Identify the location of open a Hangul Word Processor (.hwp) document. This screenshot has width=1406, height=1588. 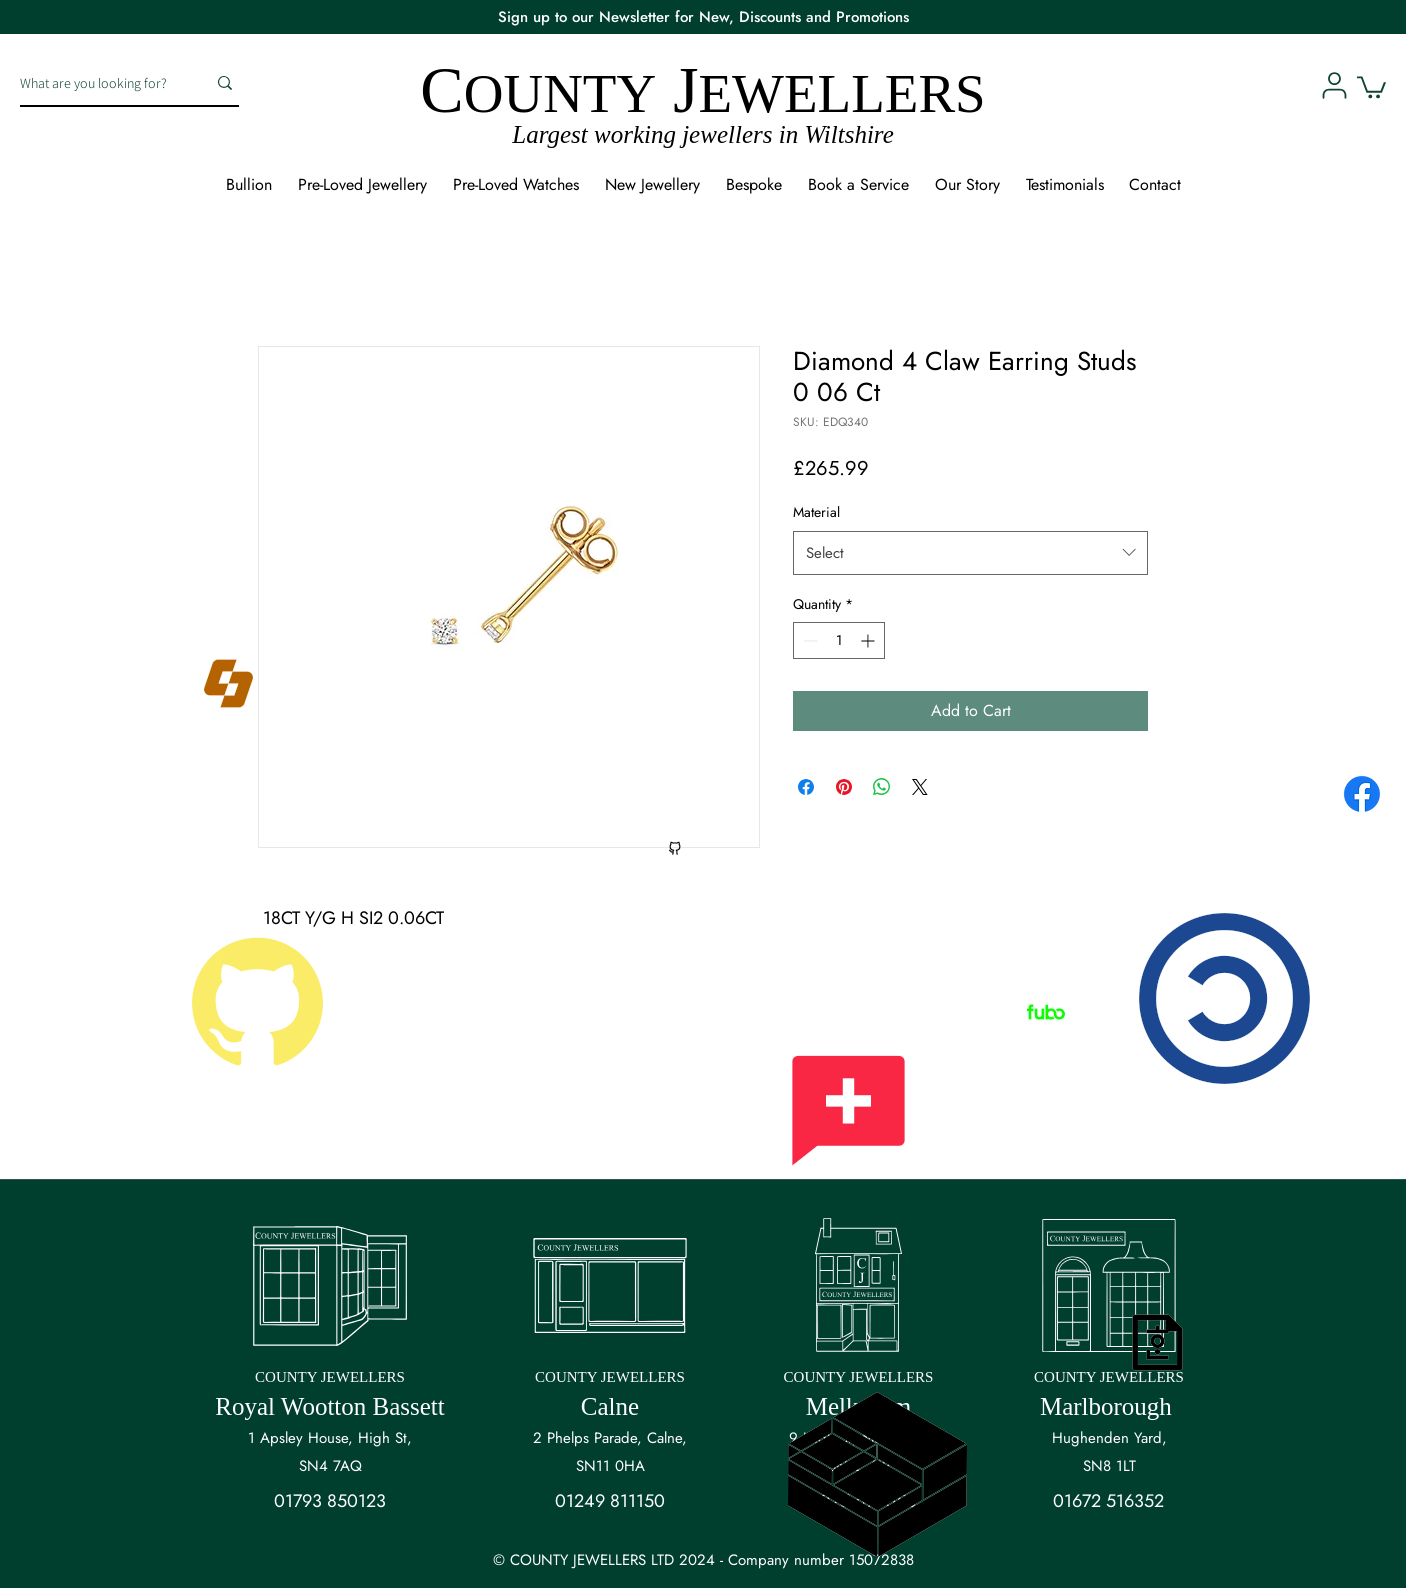
(1157, 1342).